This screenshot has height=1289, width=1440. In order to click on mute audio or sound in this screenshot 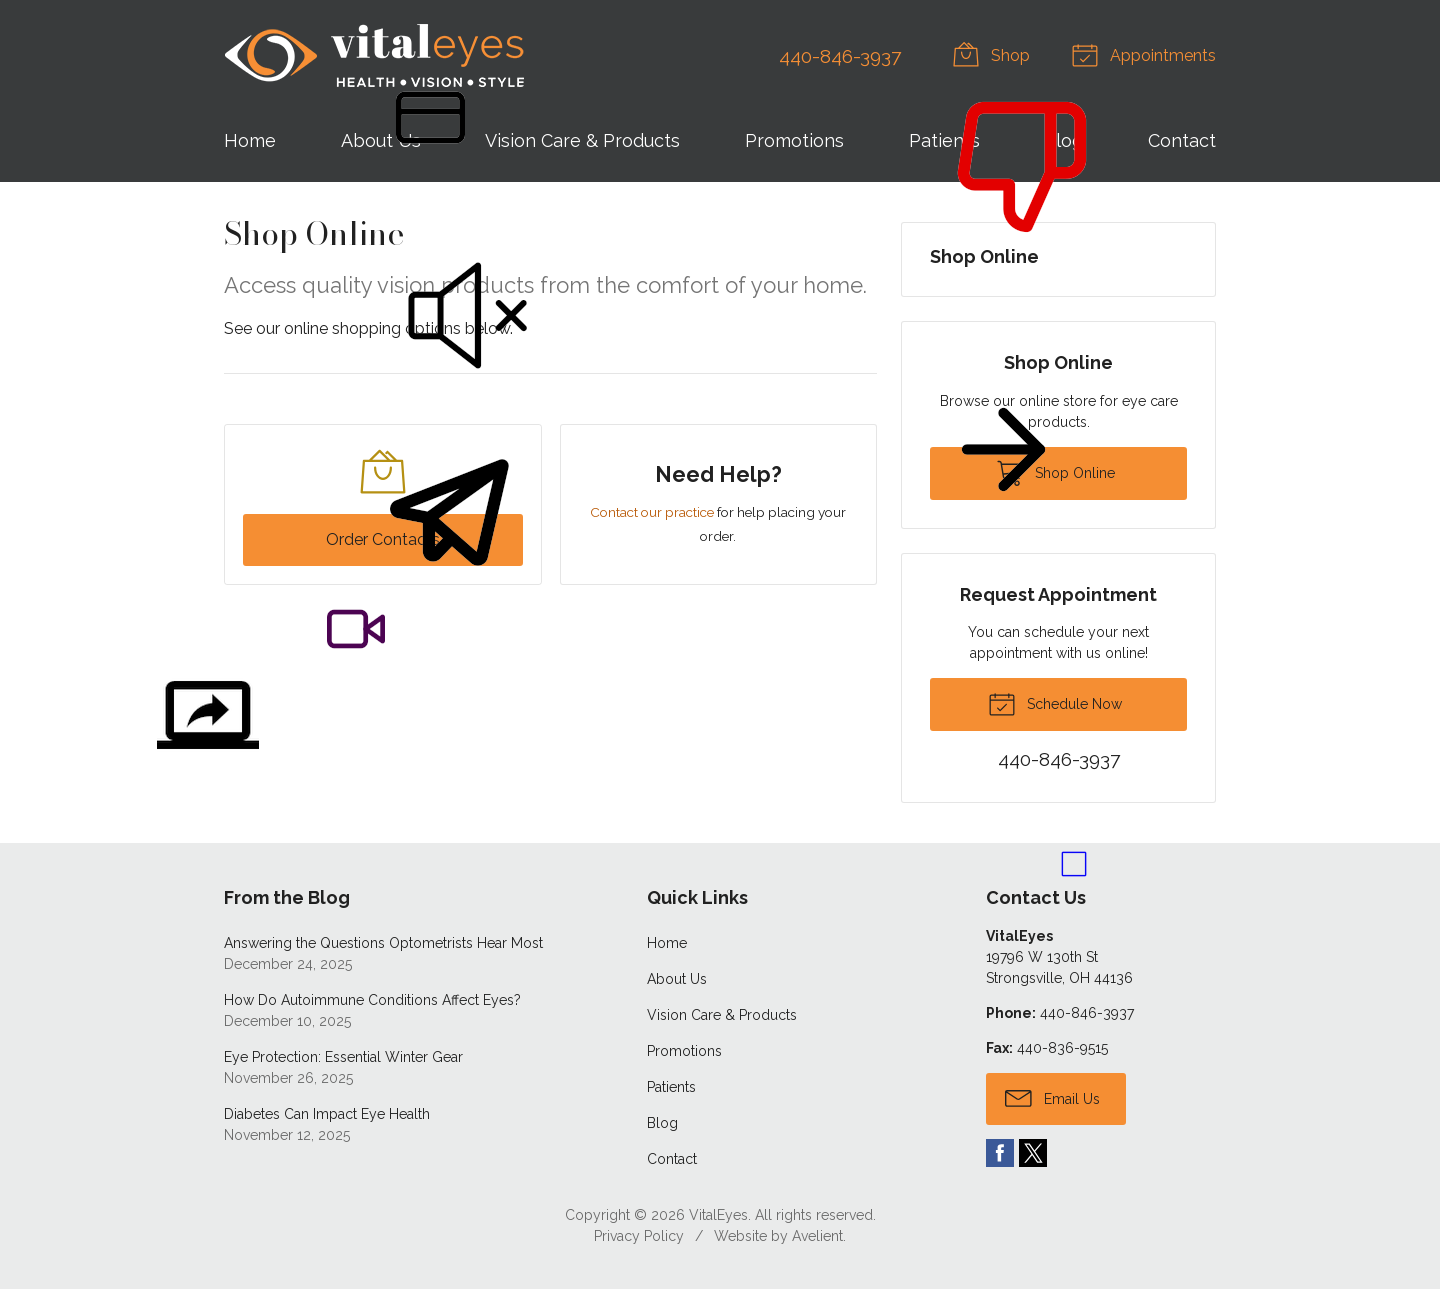, I will do `click(465, 315)`.